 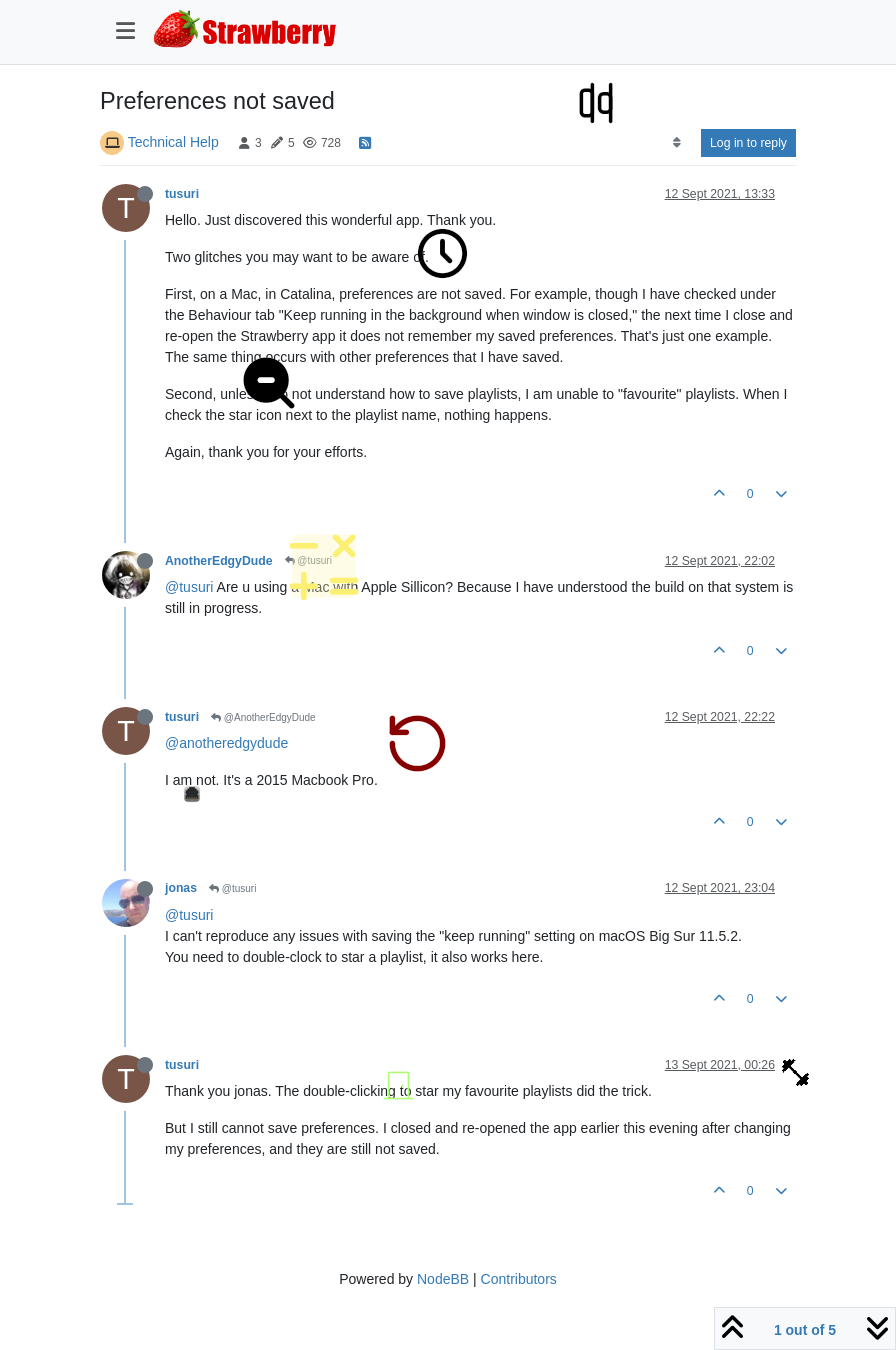 What do you see at coordinates (795, 1072) in the screenshot?
I see `access fitness or workout features` at bounding box center [795, 1072].